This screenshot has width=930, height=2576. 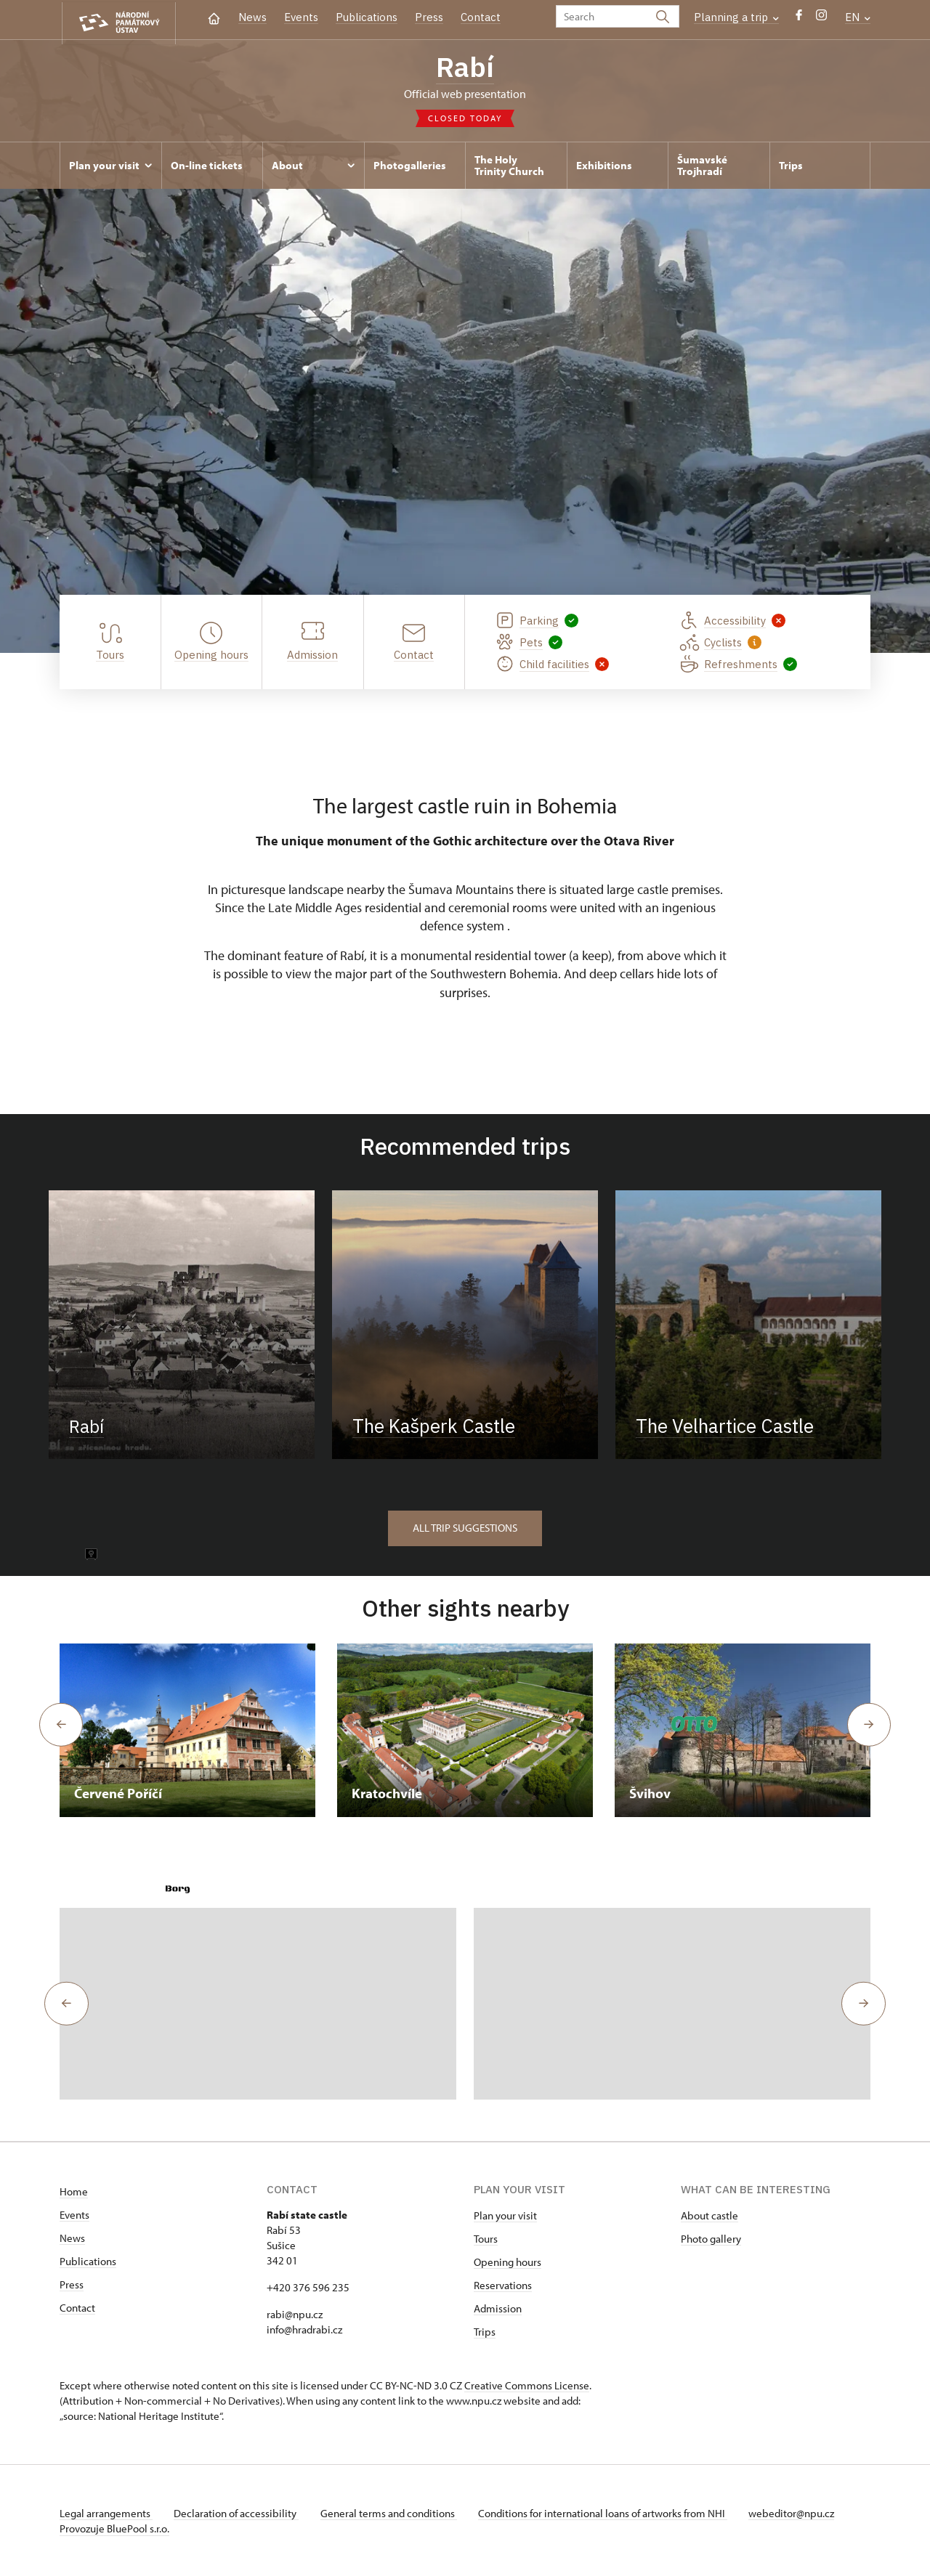 I want to click on access secure storage or vault, so click(x=91, y=1553).